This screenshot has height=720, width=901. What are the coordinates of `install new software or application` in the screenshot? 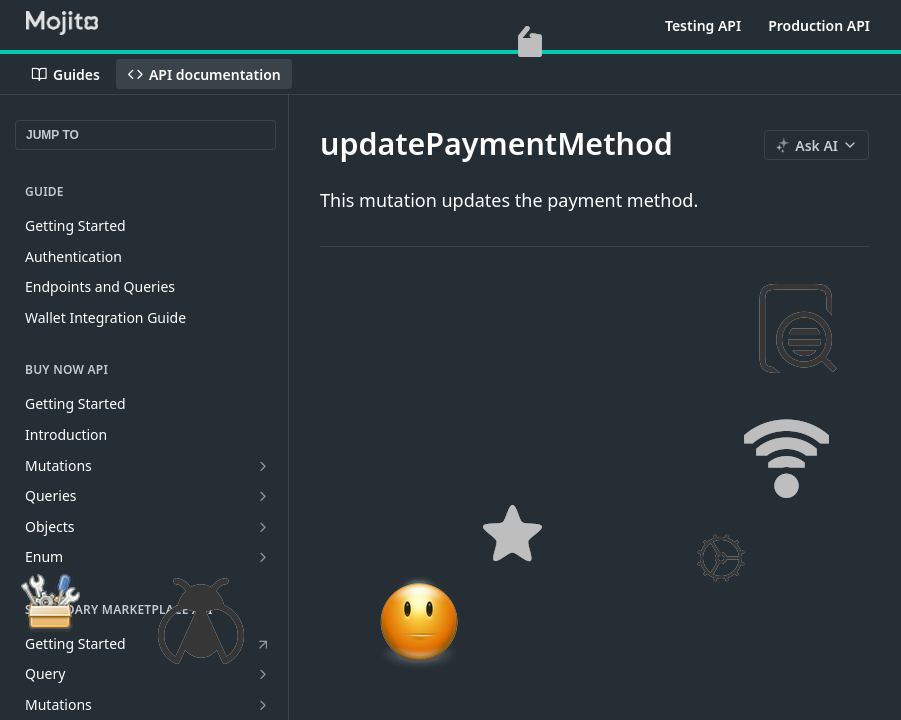 It's located at (530, 38).